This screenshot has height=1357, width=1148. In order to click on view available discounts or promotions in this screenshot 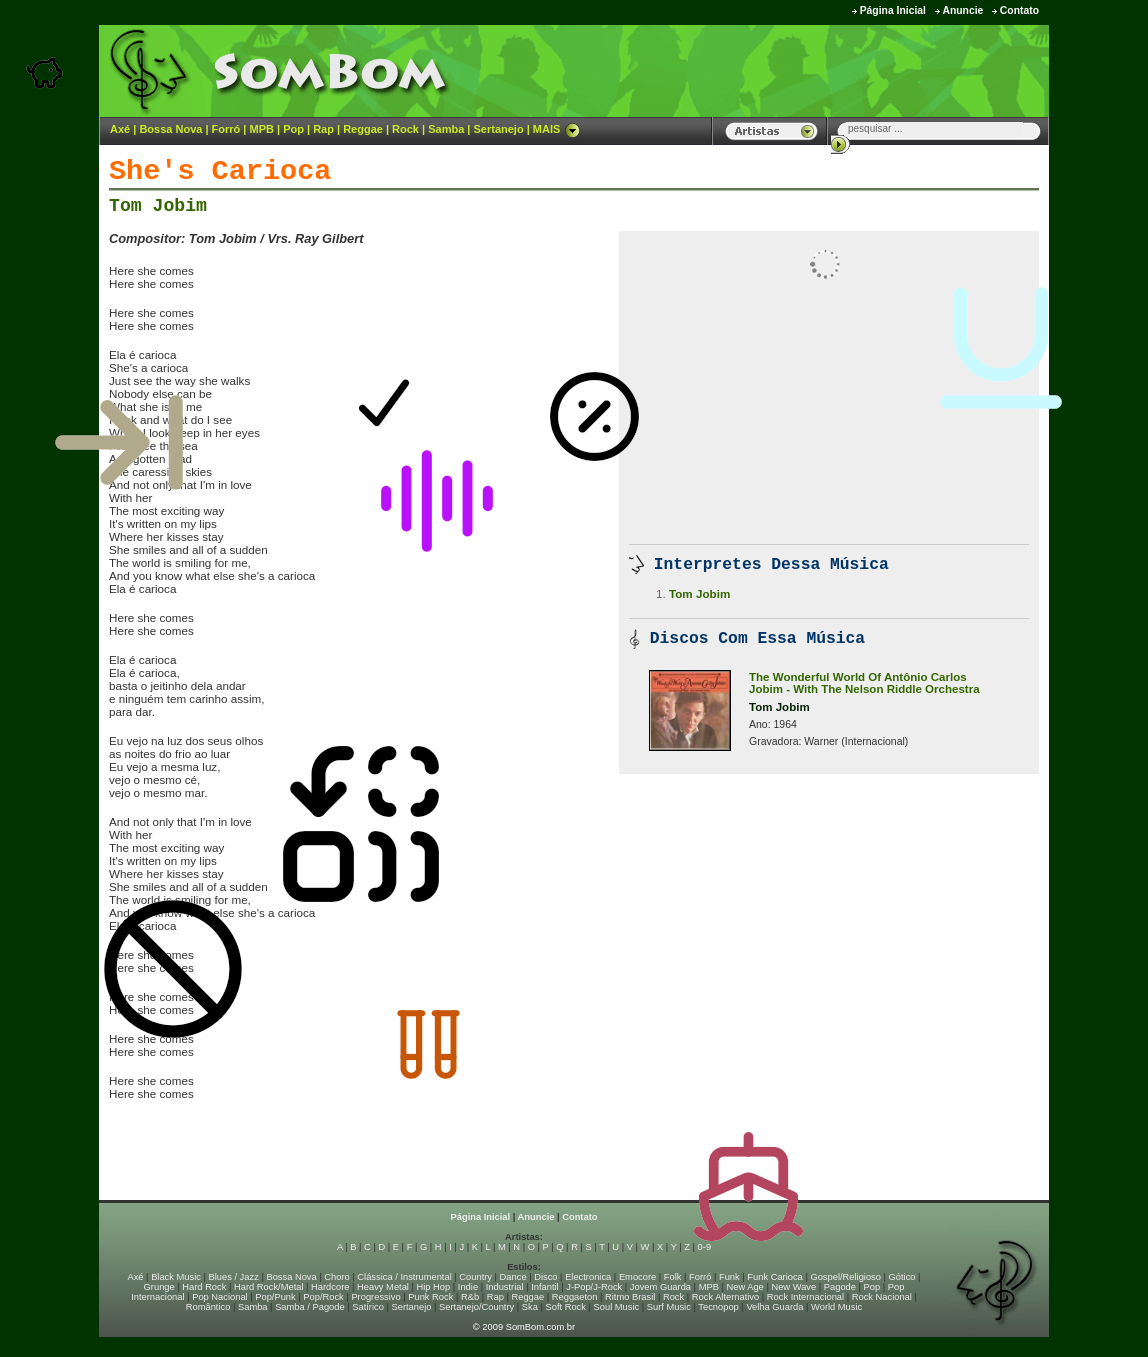, I will do `click(594, 416)`.